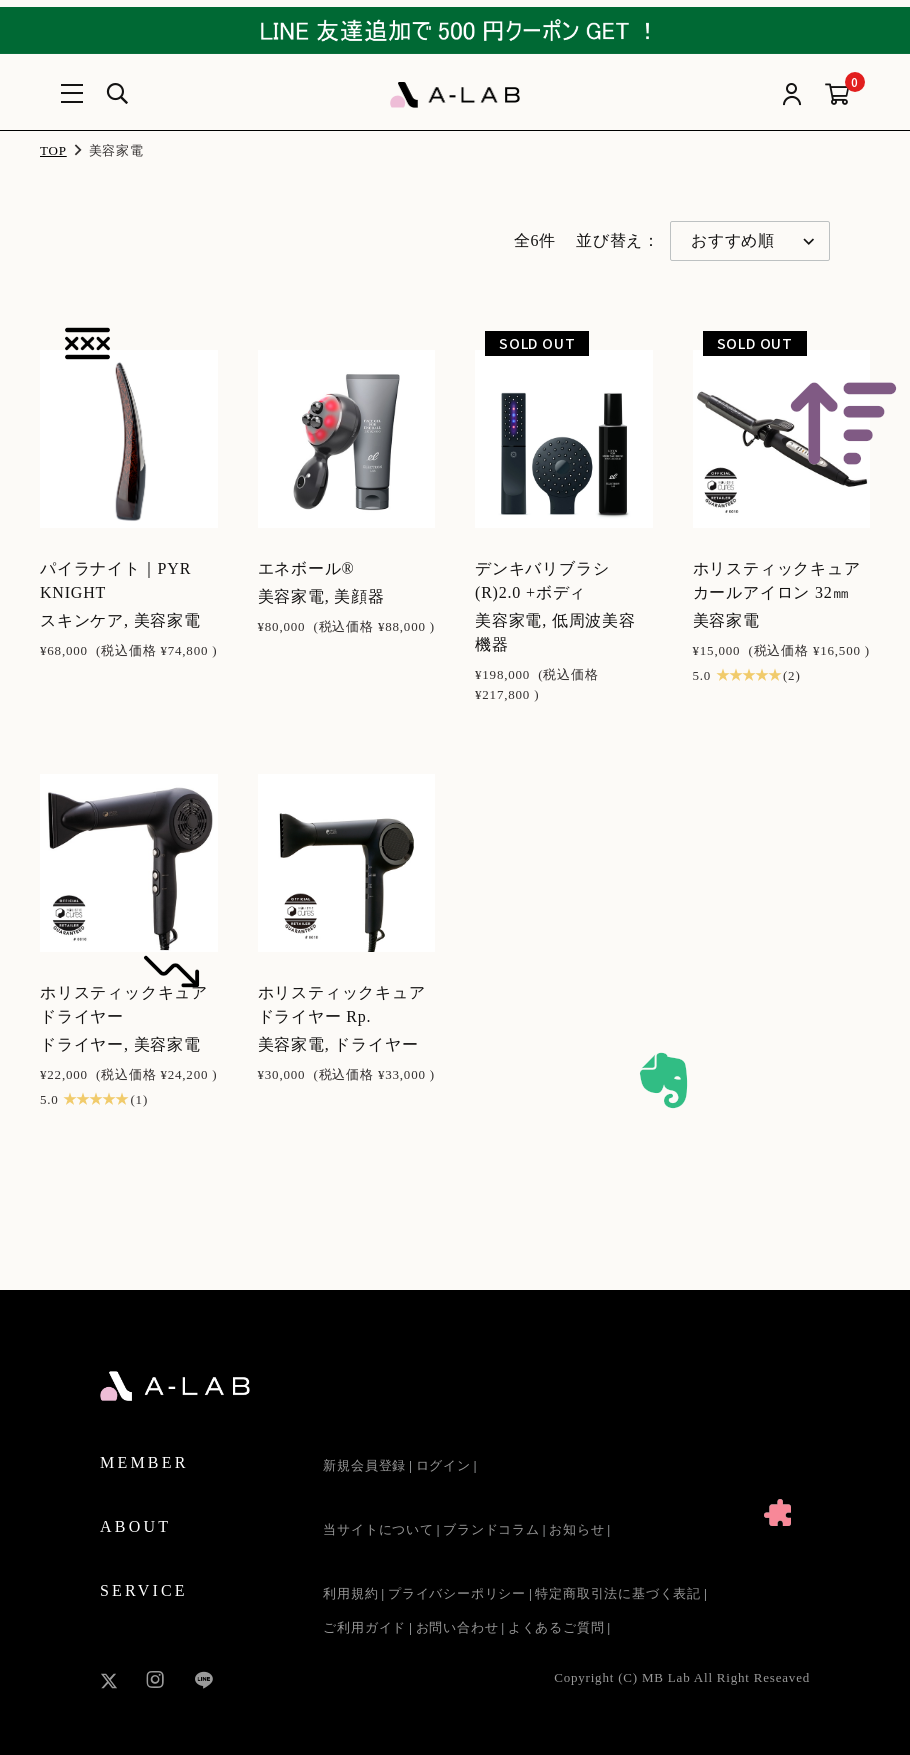  I want to click on indicates a declining trend or decrease in value, so click(171, 971).